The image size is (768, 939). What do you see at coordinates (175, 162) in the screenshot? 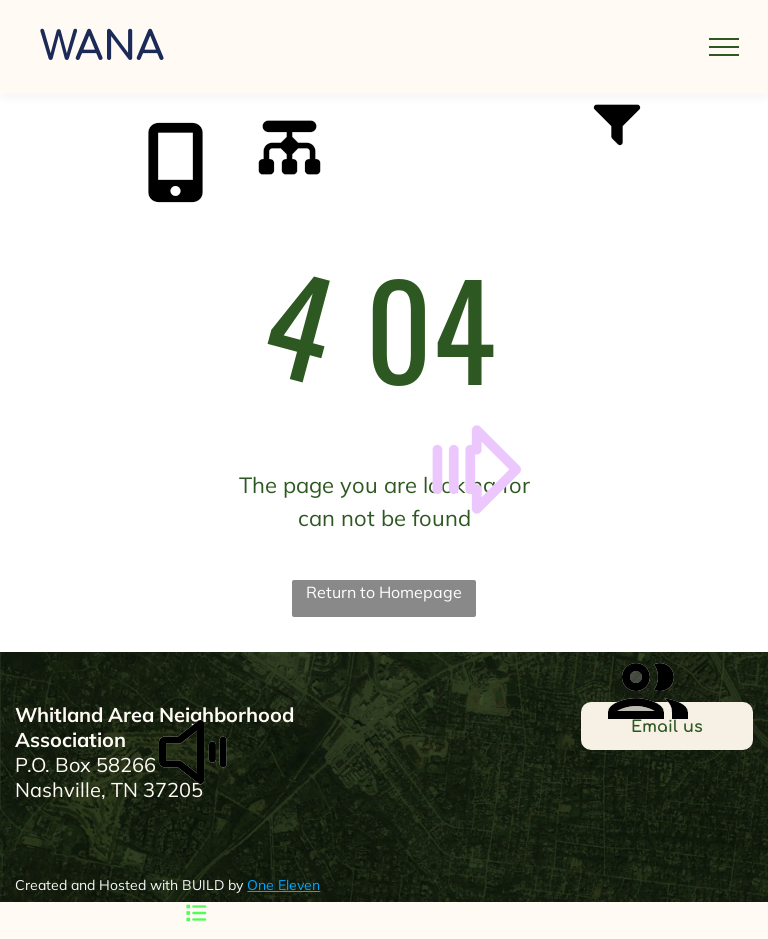
I see `call or text from mobile device` at bounding box center [175, 162].